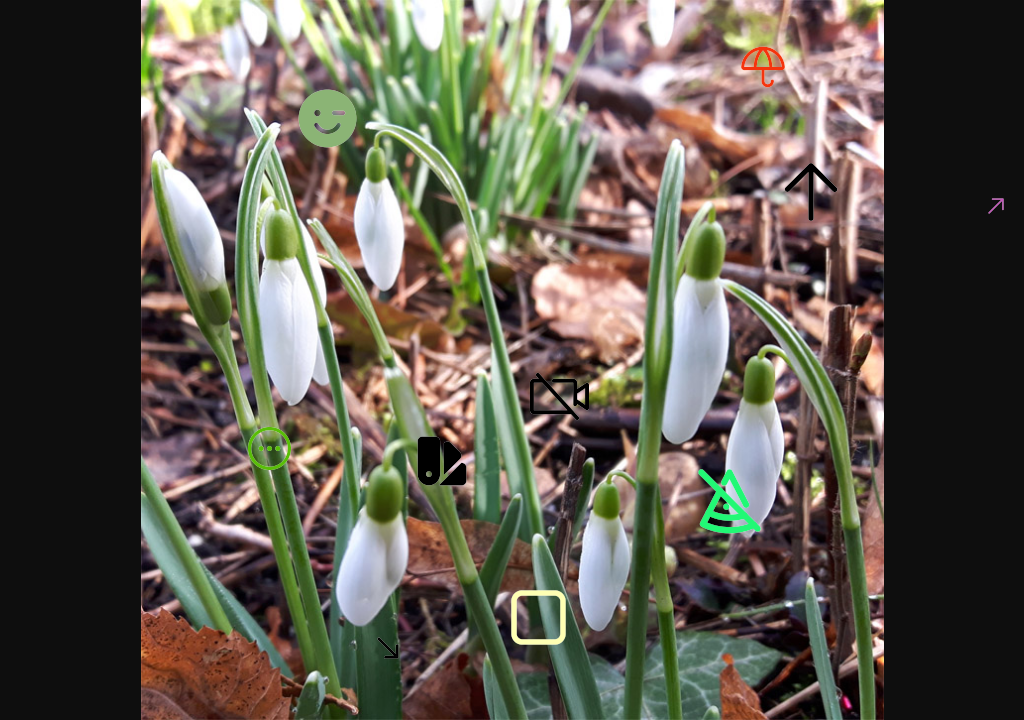  Describe the element at coordinates (763, 67) in the screenshot. I see `view weather protection or rain forecast` at that location.